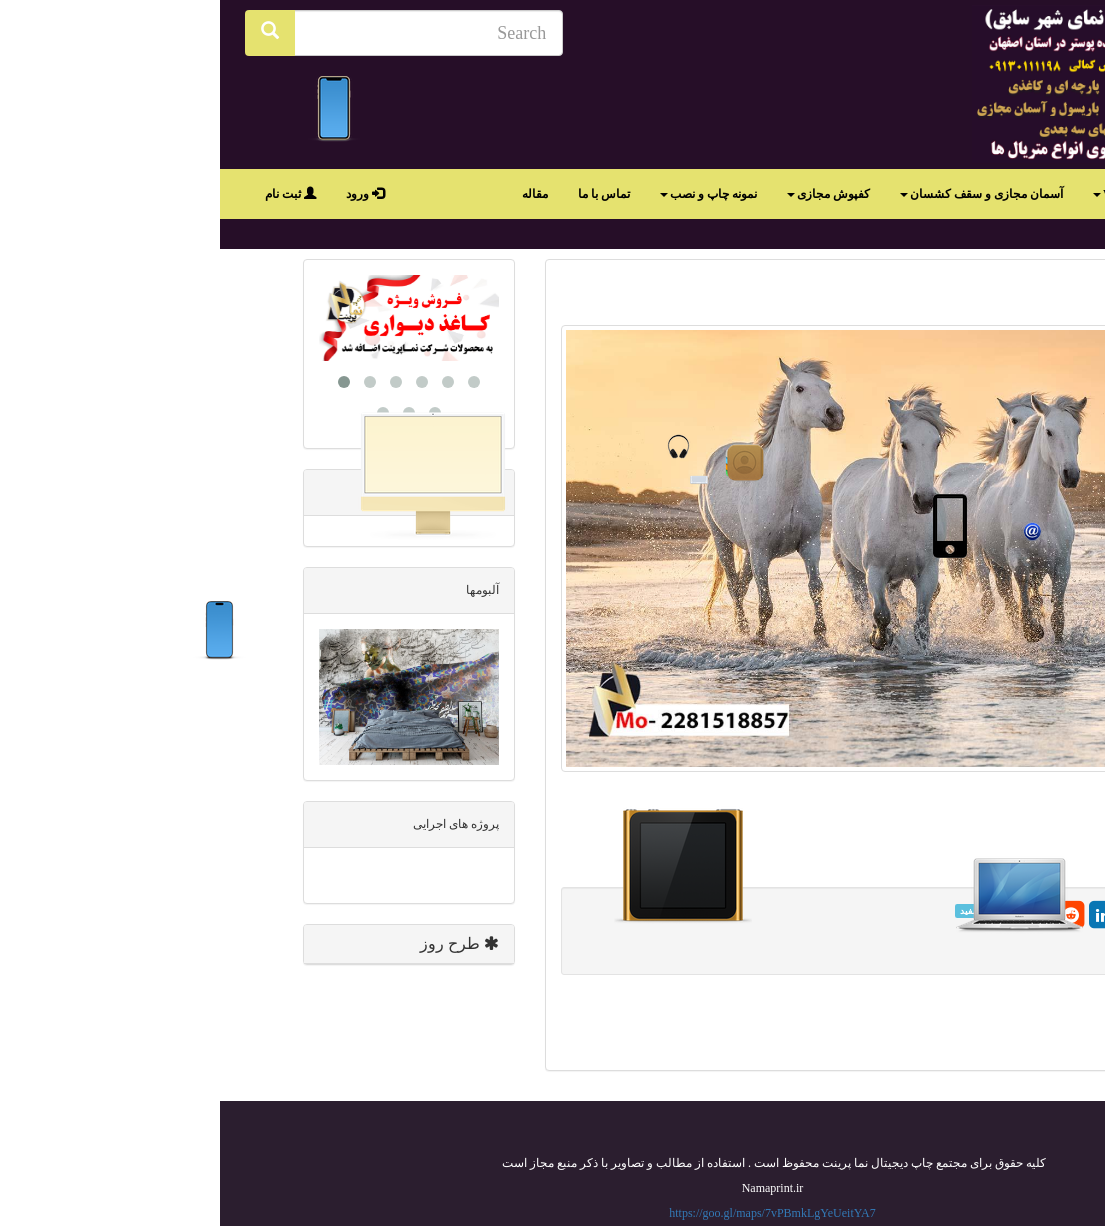  I want to click on indicates keyboard connected via bluetooth, so click(699, 480).